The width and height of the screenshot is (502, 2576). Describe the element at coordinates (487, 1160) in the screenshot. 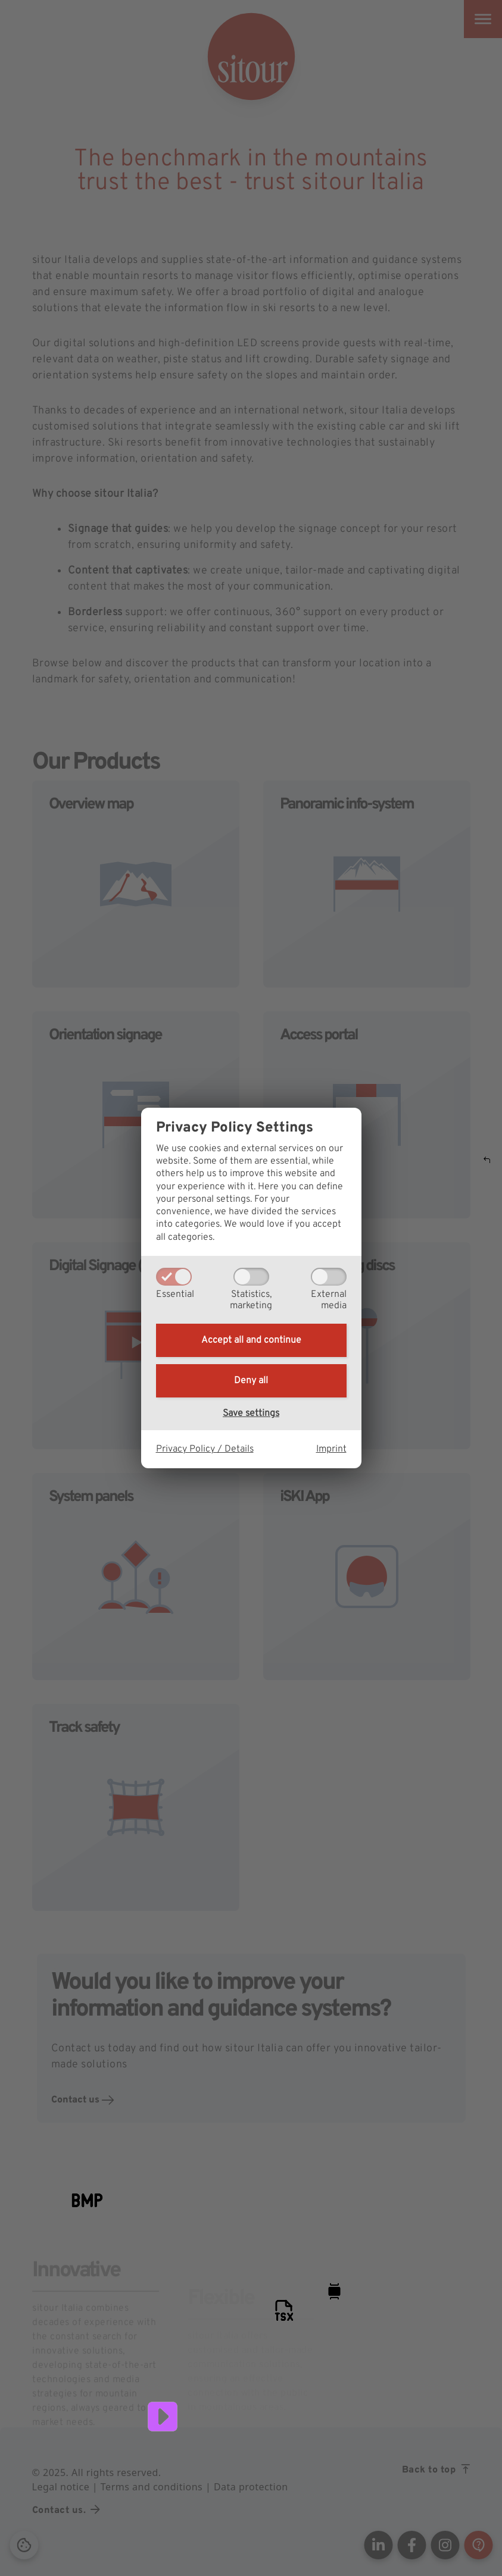

I see `go back to previous screen` at that location.